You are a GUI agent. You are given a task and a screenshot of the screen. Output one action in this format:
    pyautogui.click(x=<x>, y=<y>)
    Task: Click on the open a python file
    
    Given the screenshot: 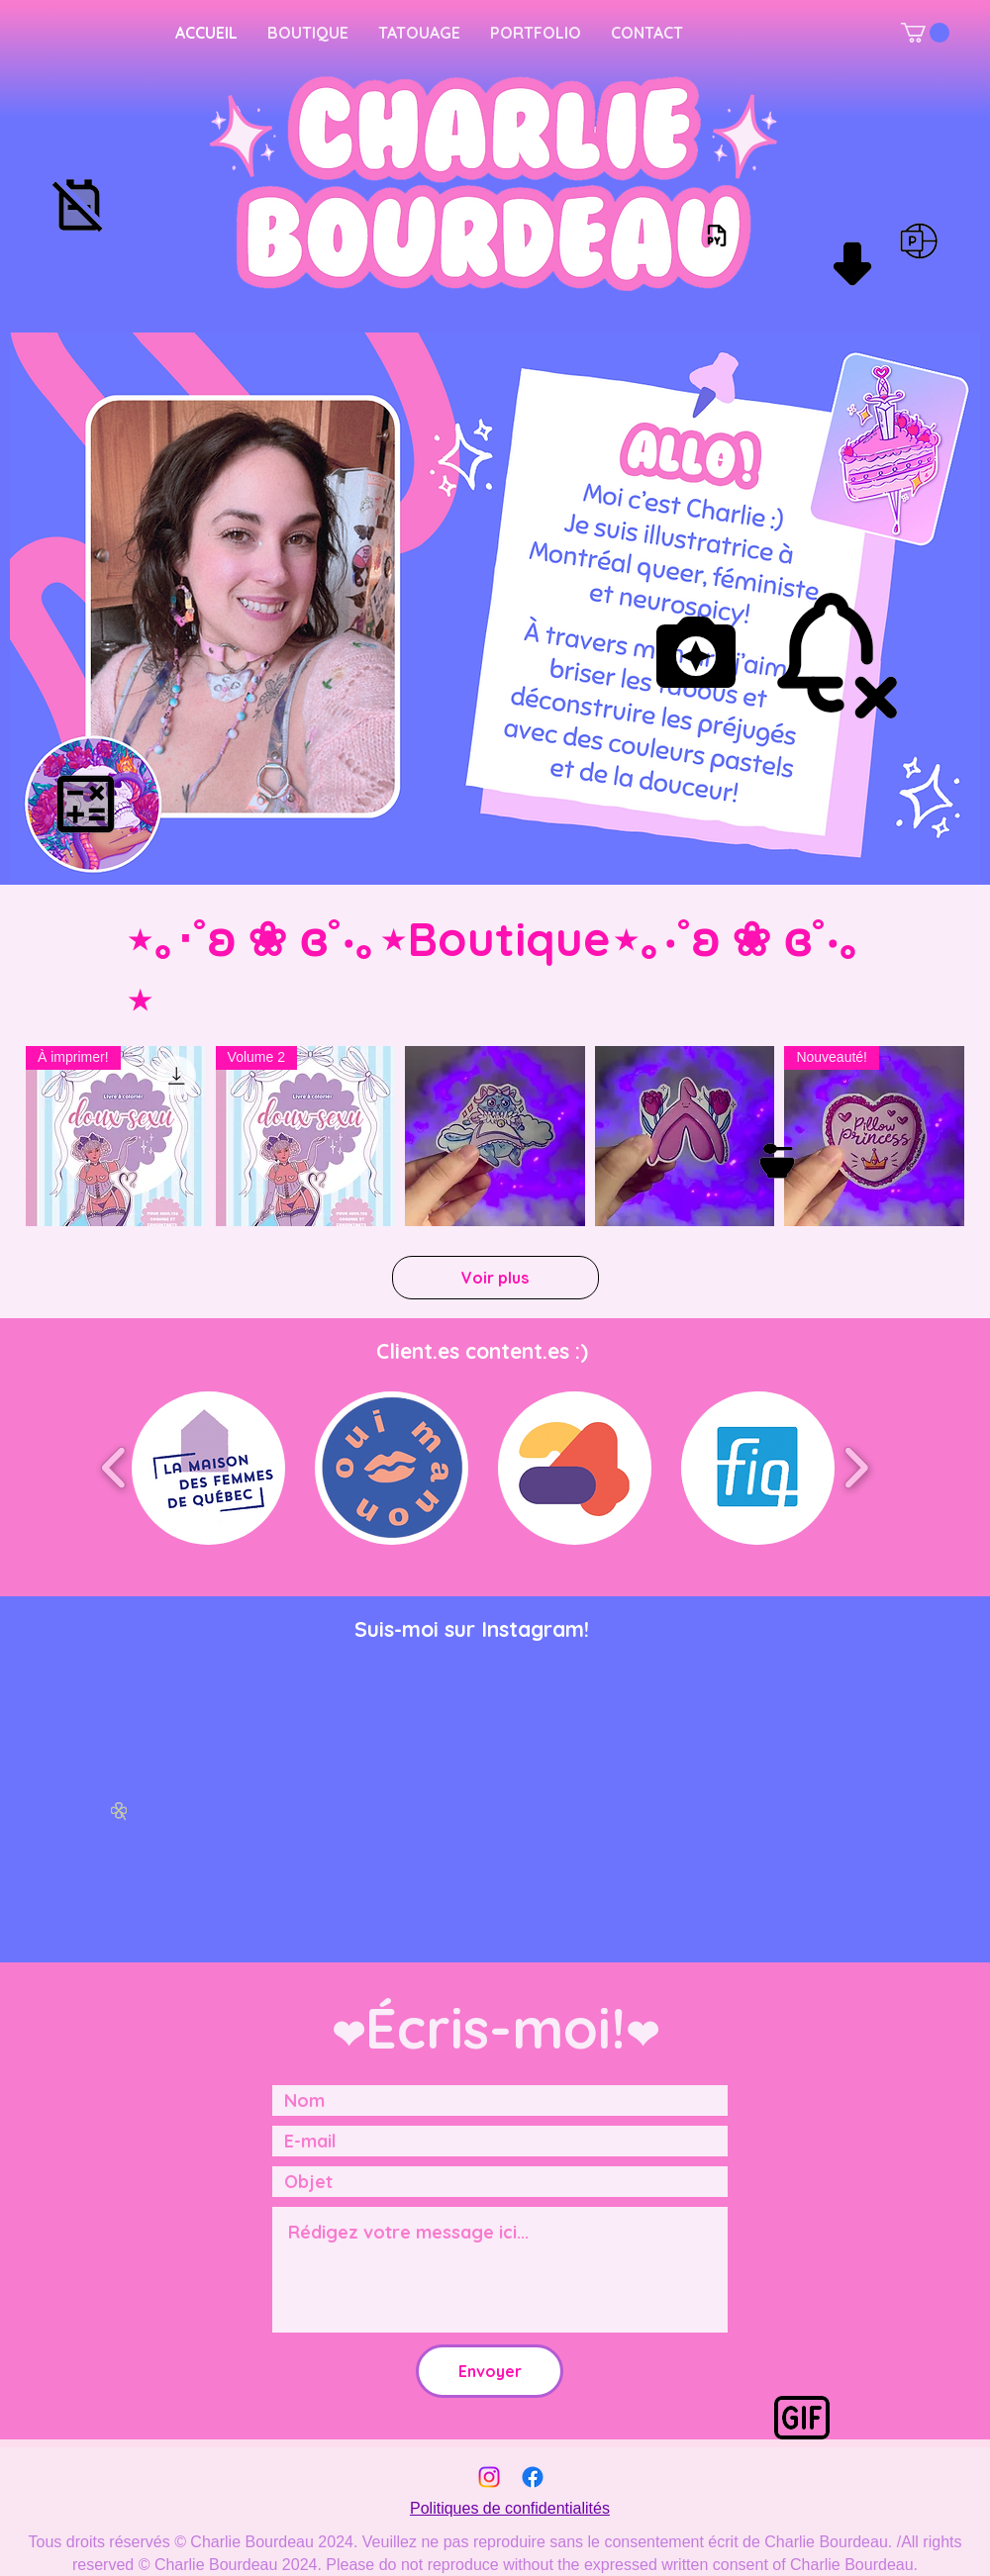 What is the action you would take?
    pyautogui.click(x=717, y=236)
    